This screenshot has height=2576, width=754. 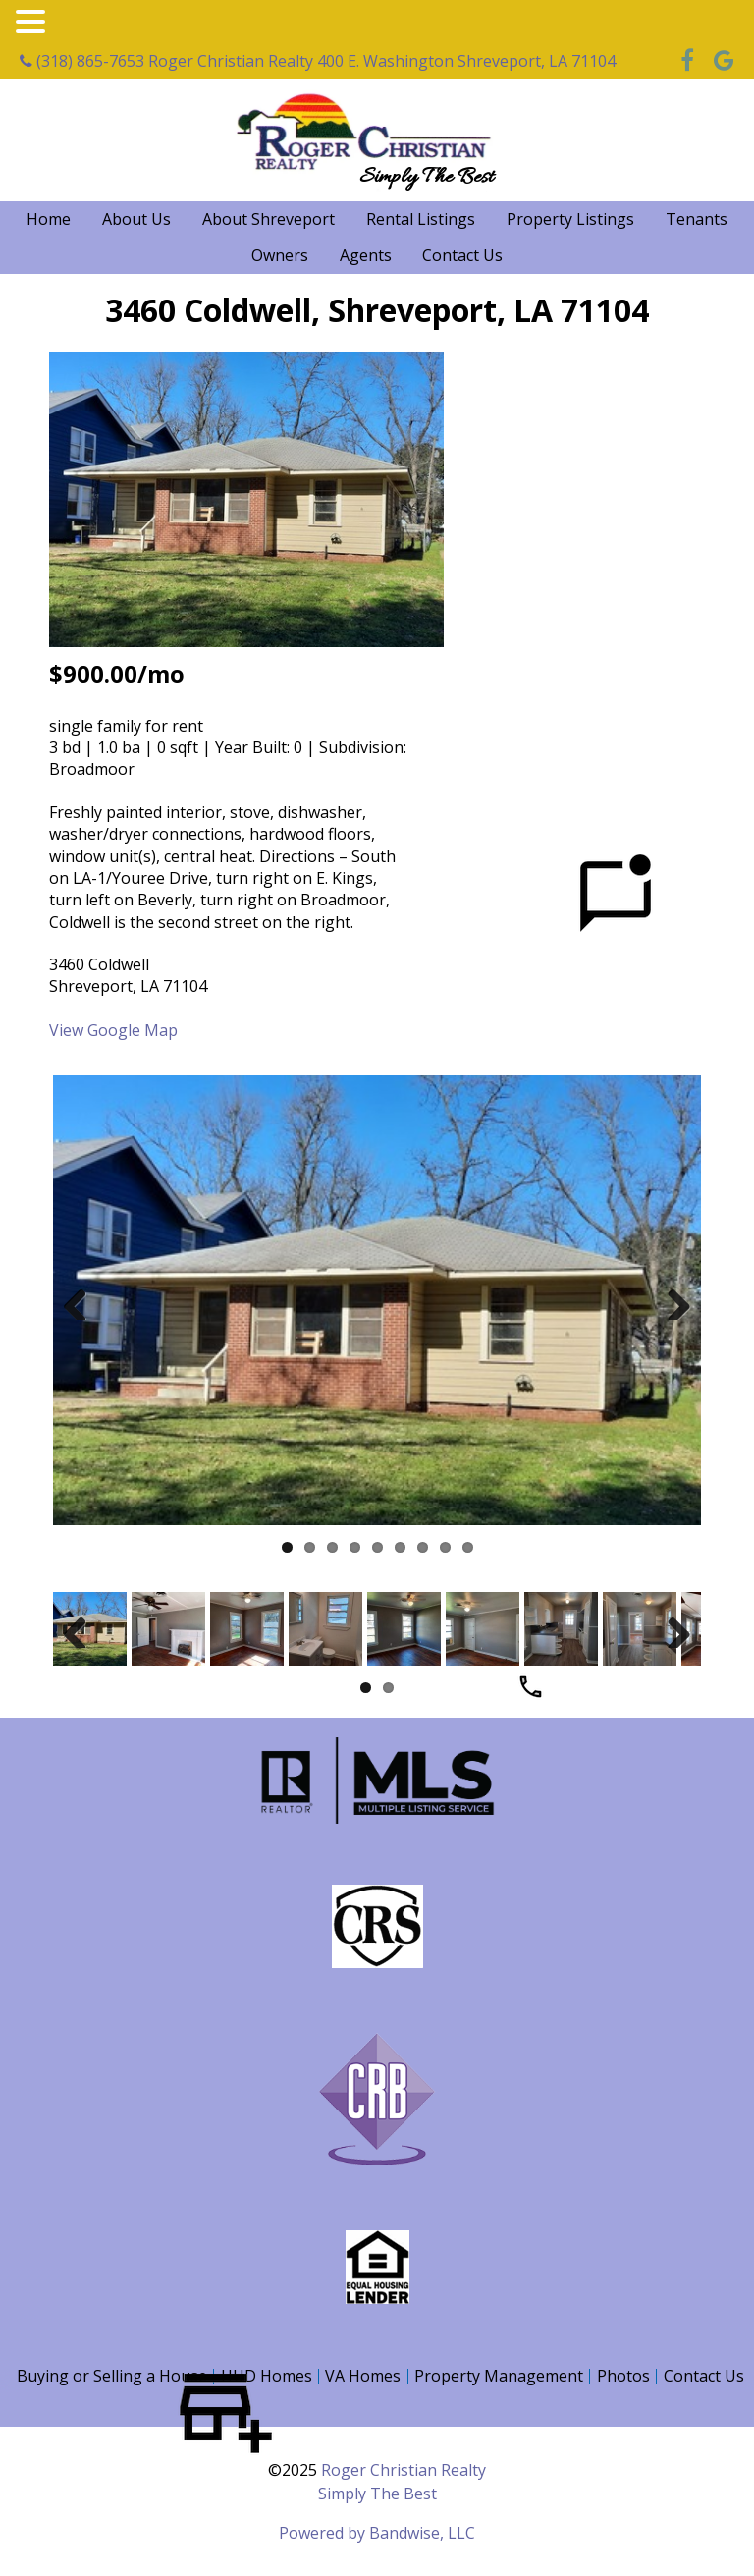 I want to click on indicates unread messages in chat, so click(x=616, y=897).